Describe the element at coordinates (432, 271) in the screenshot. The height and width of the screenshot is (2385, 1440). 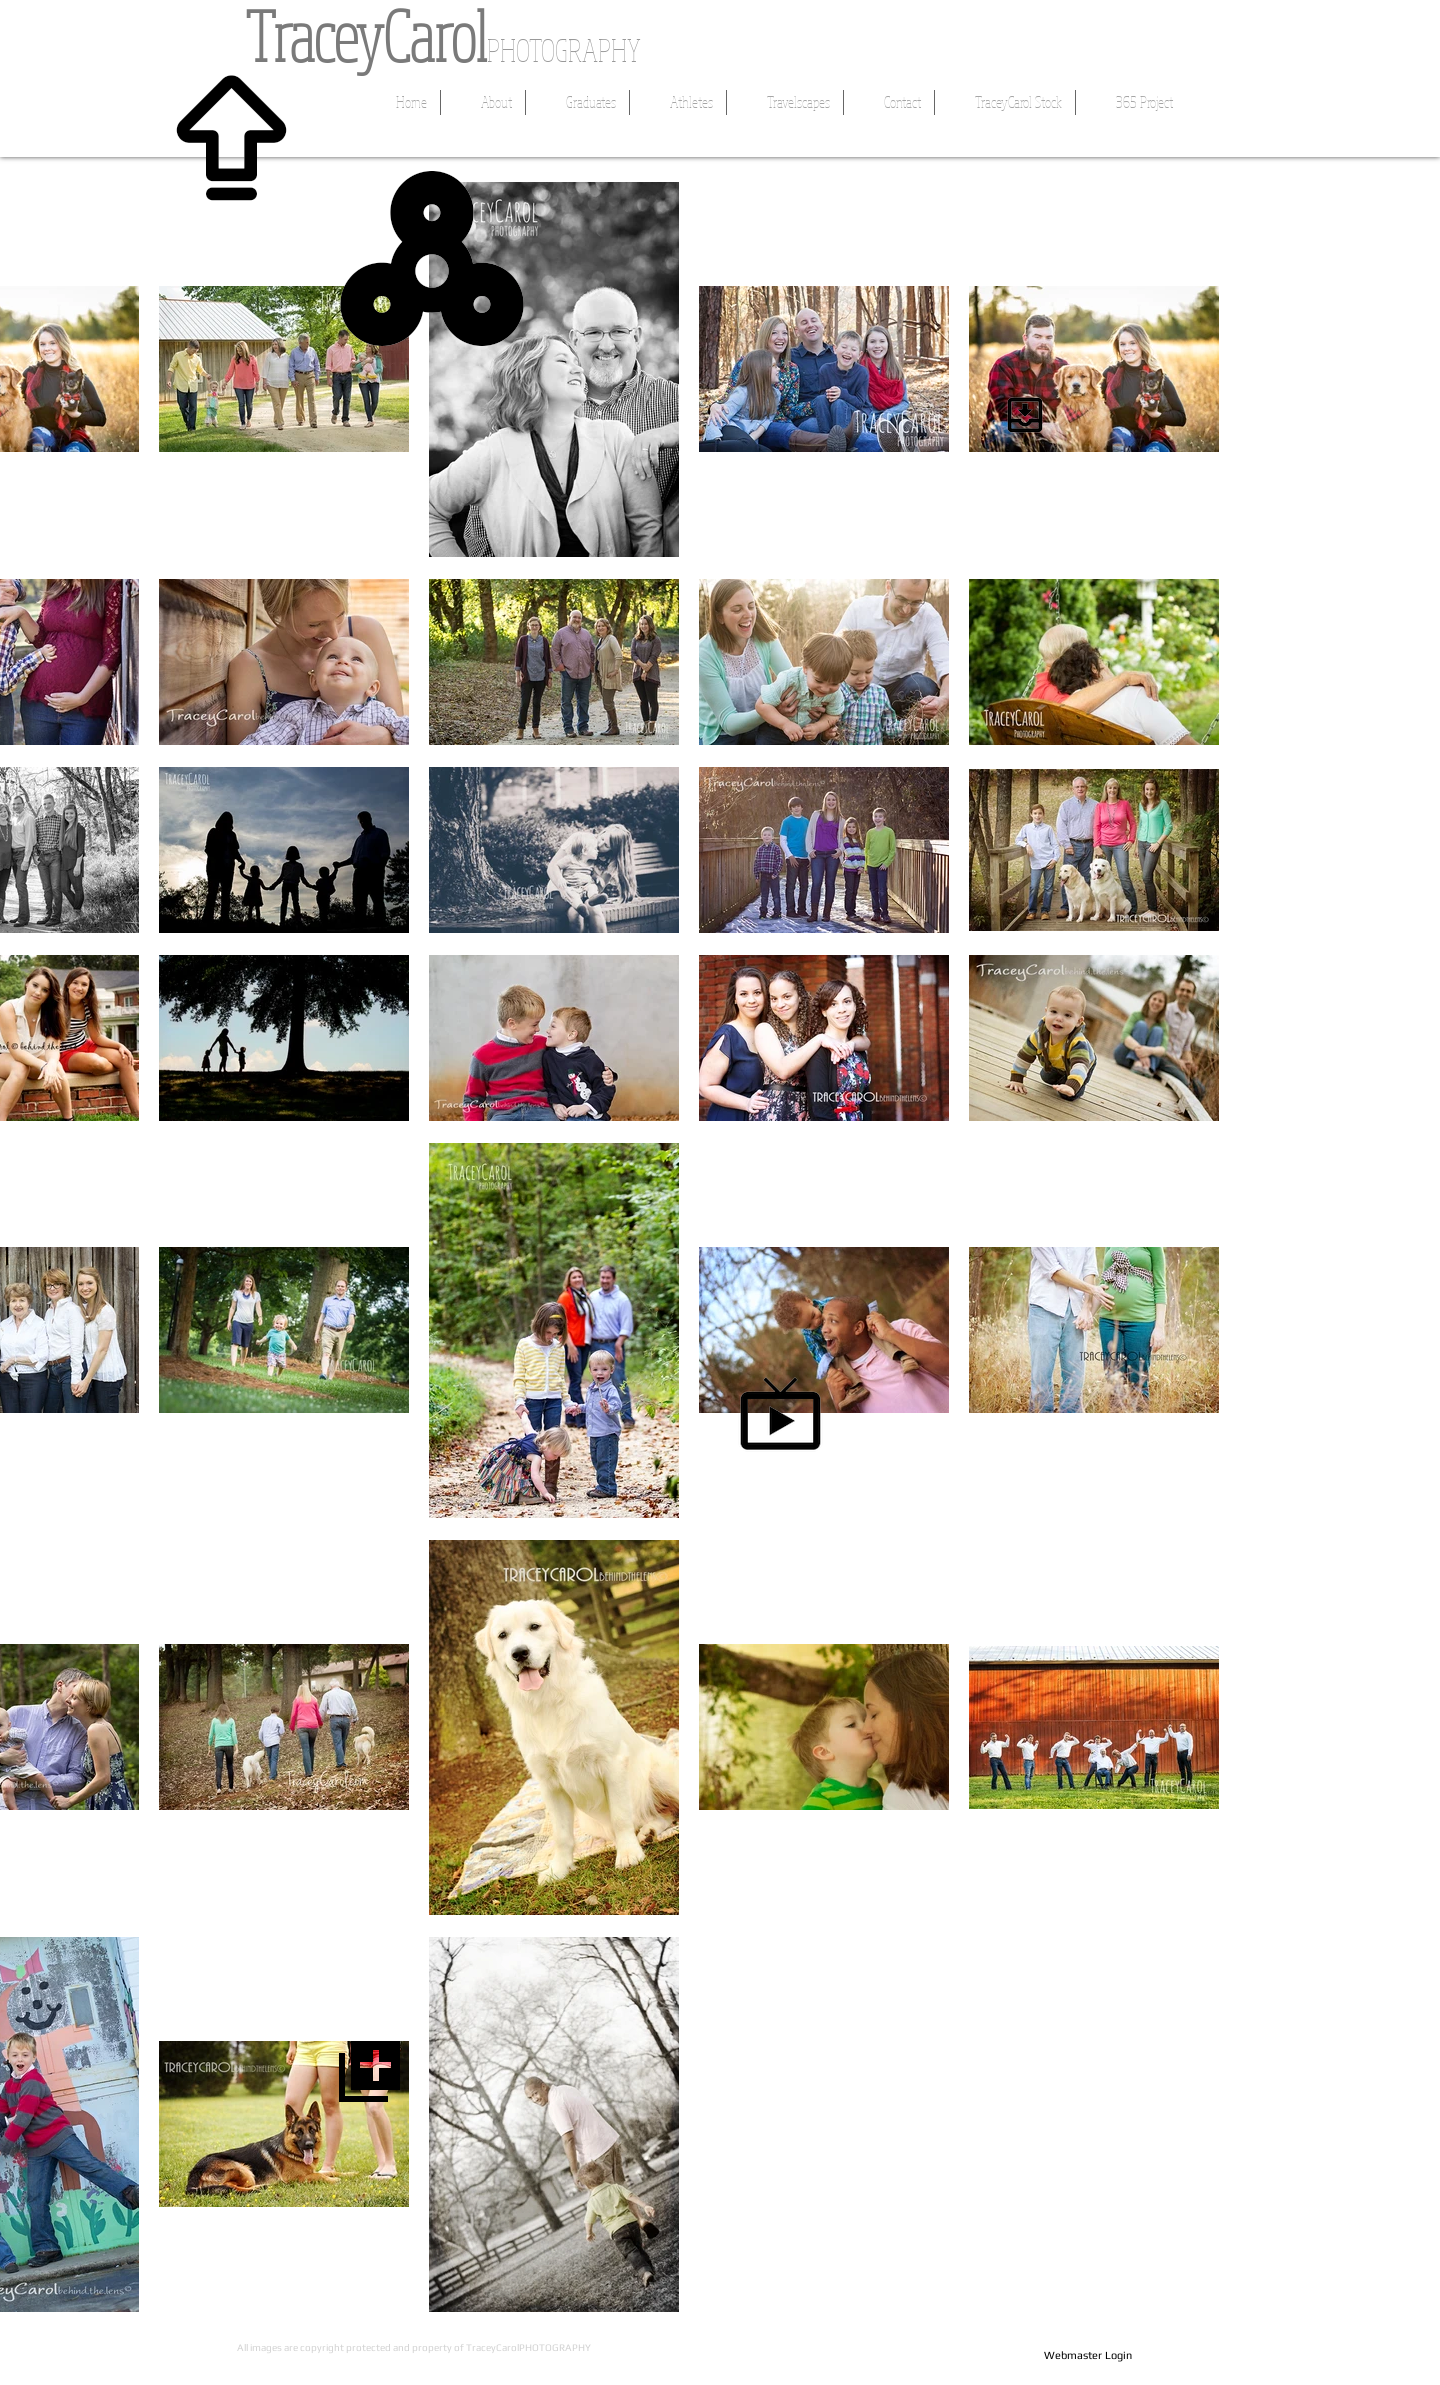
I see `fidget spinner toy or game icon` at that location.